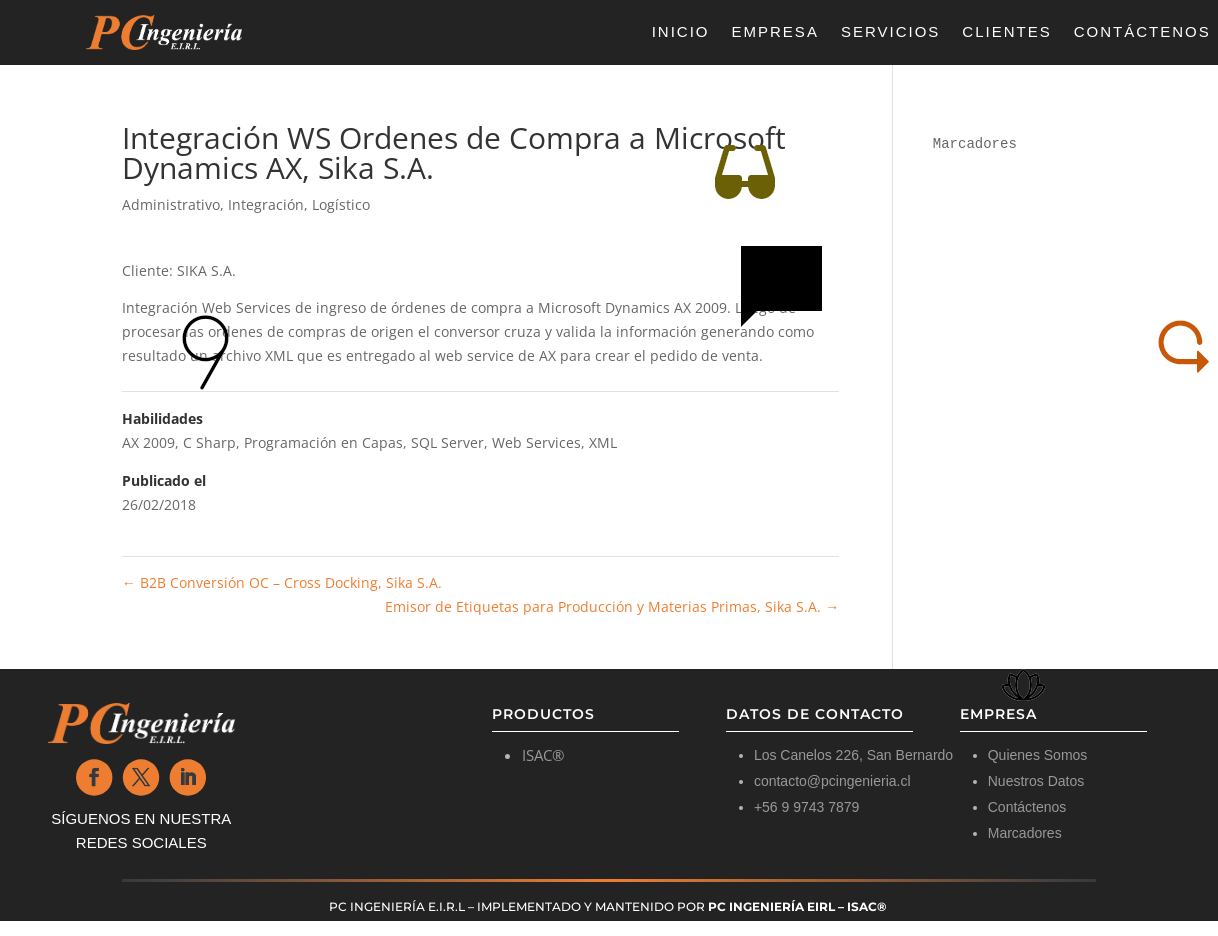 Image resolution: width=1218 pixels, height=936 pixels. I want to click on indicates the number nine in a list or sequence, so click(205, 352).